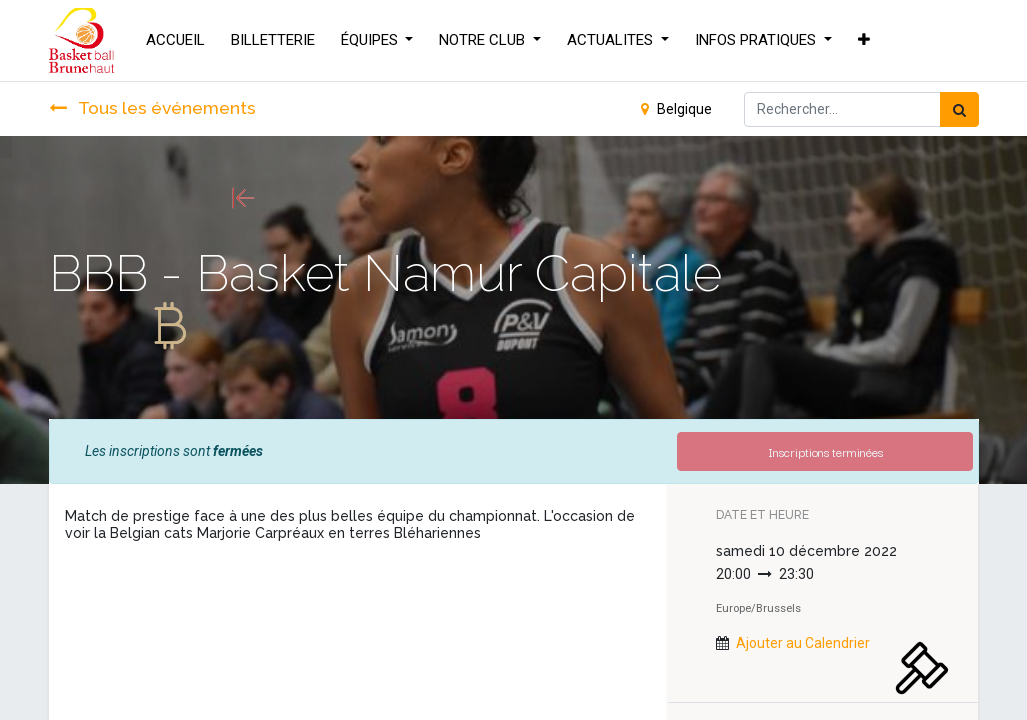 The height and width of the screenshot is (720, 1027). I want to click on go back to the beginning, so click(243, 198).